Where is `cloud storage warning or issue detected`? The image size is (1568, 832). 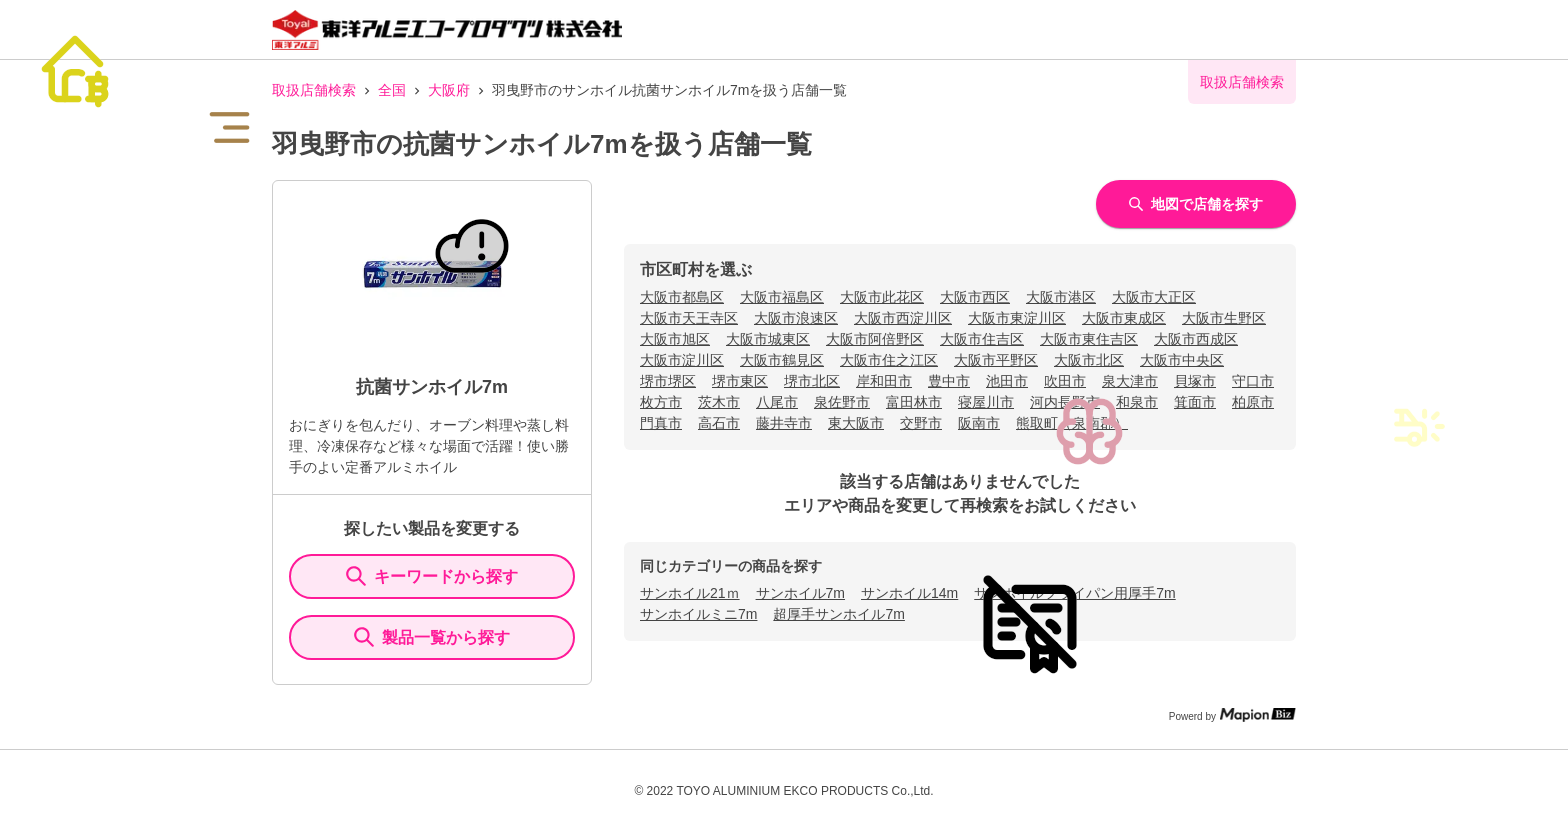 cloud storage warning or issue detected is located at coordinates (472, 246).